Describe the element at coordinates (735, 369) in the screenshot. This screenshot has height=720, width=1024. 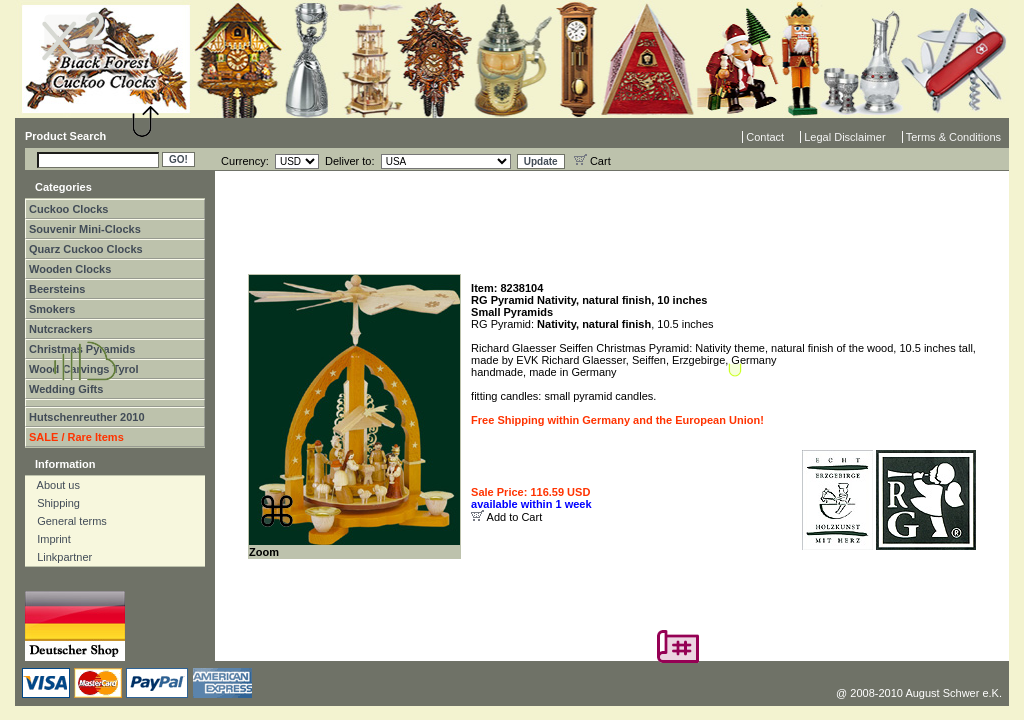
I see `combine or merge selected shapes` at that location.